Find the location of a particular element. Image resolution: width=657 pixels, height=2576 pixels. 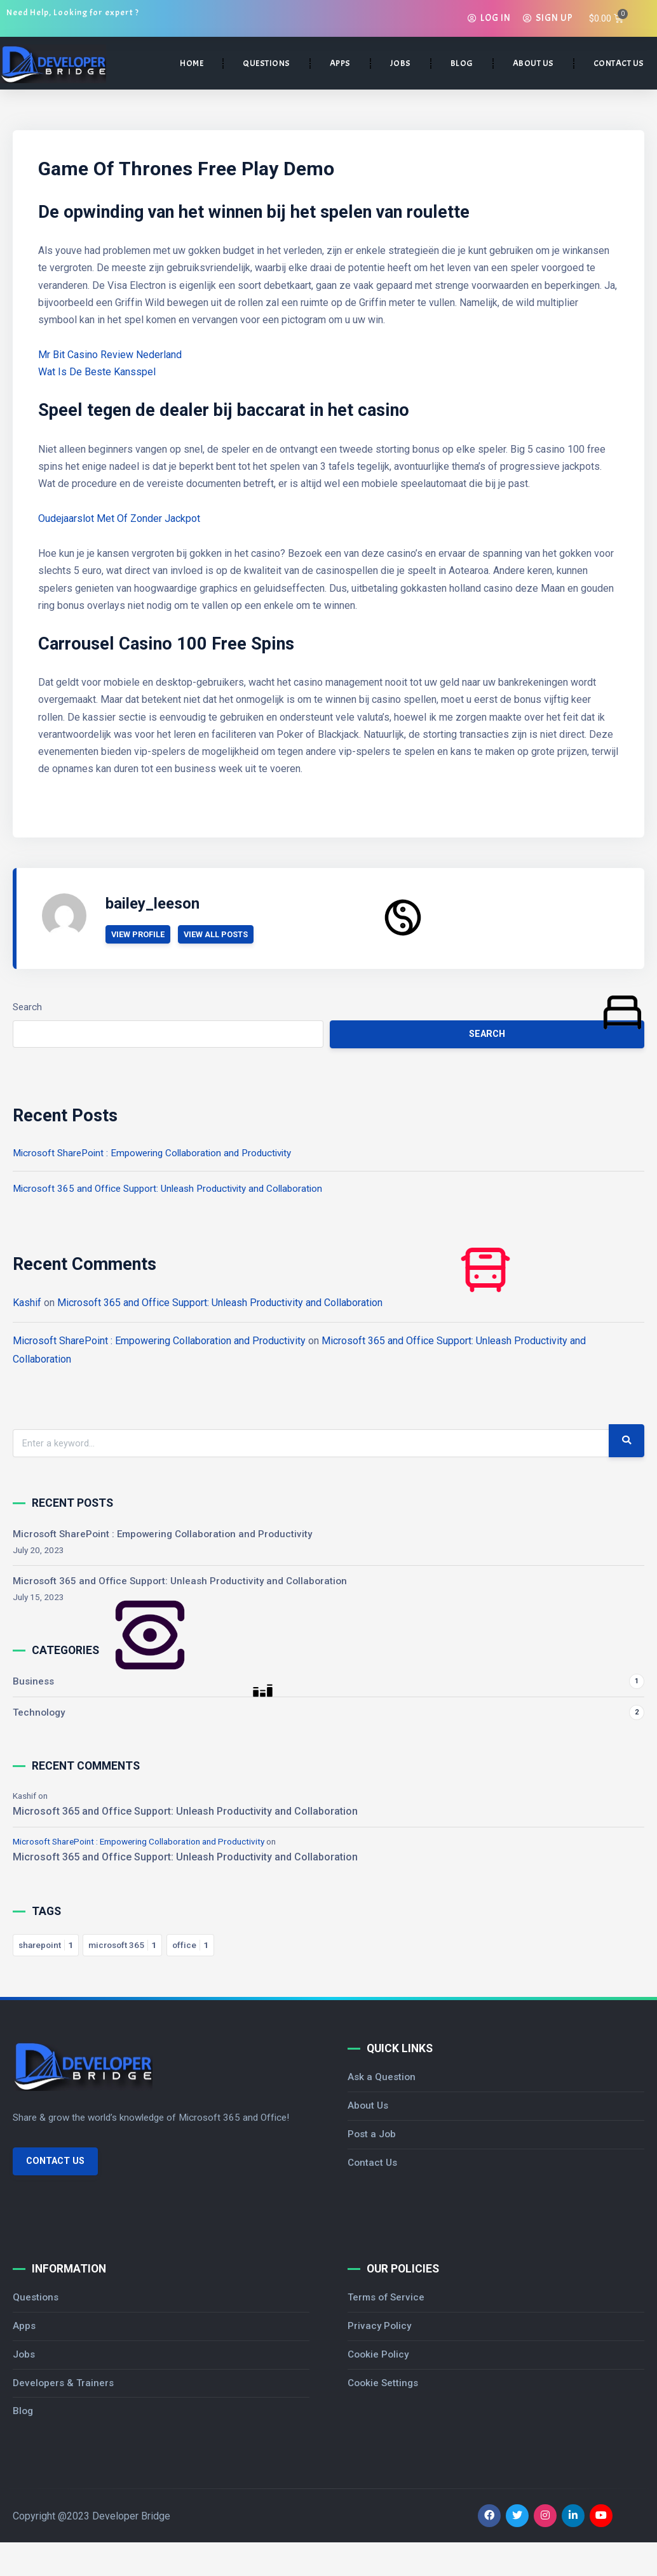

toggle balance or harmony mode is located at coordinates (403, 918).